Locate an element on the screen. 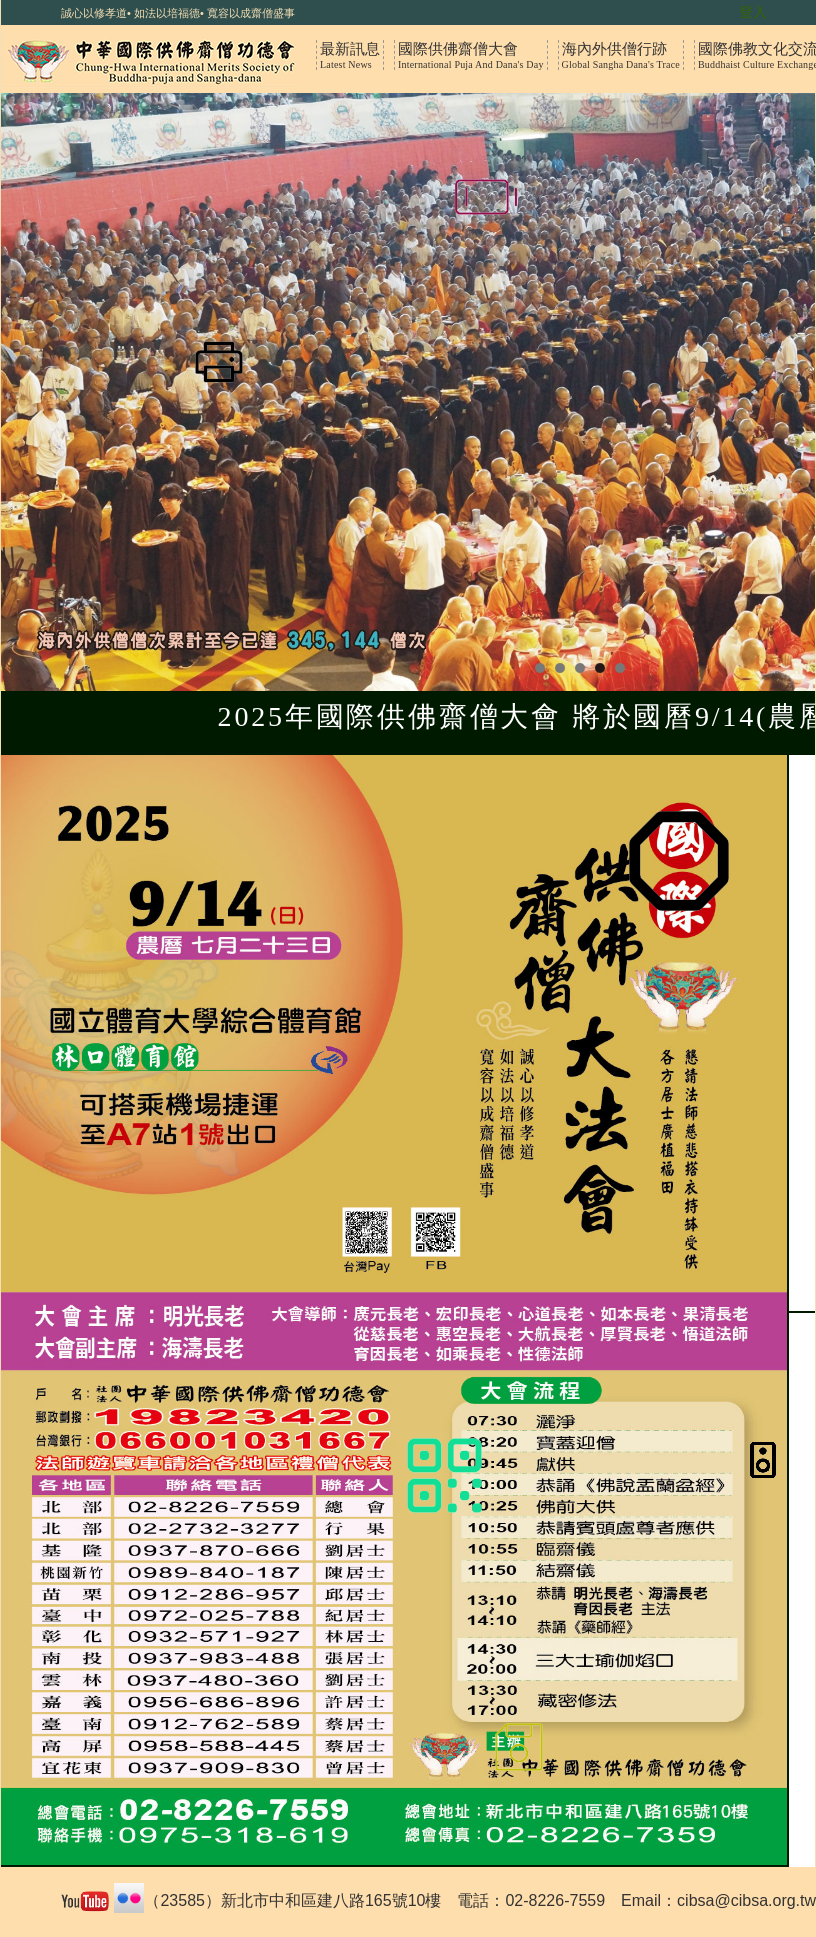 The image size is (816, 1937). save current file or document is located at coordinates (519, 1747).